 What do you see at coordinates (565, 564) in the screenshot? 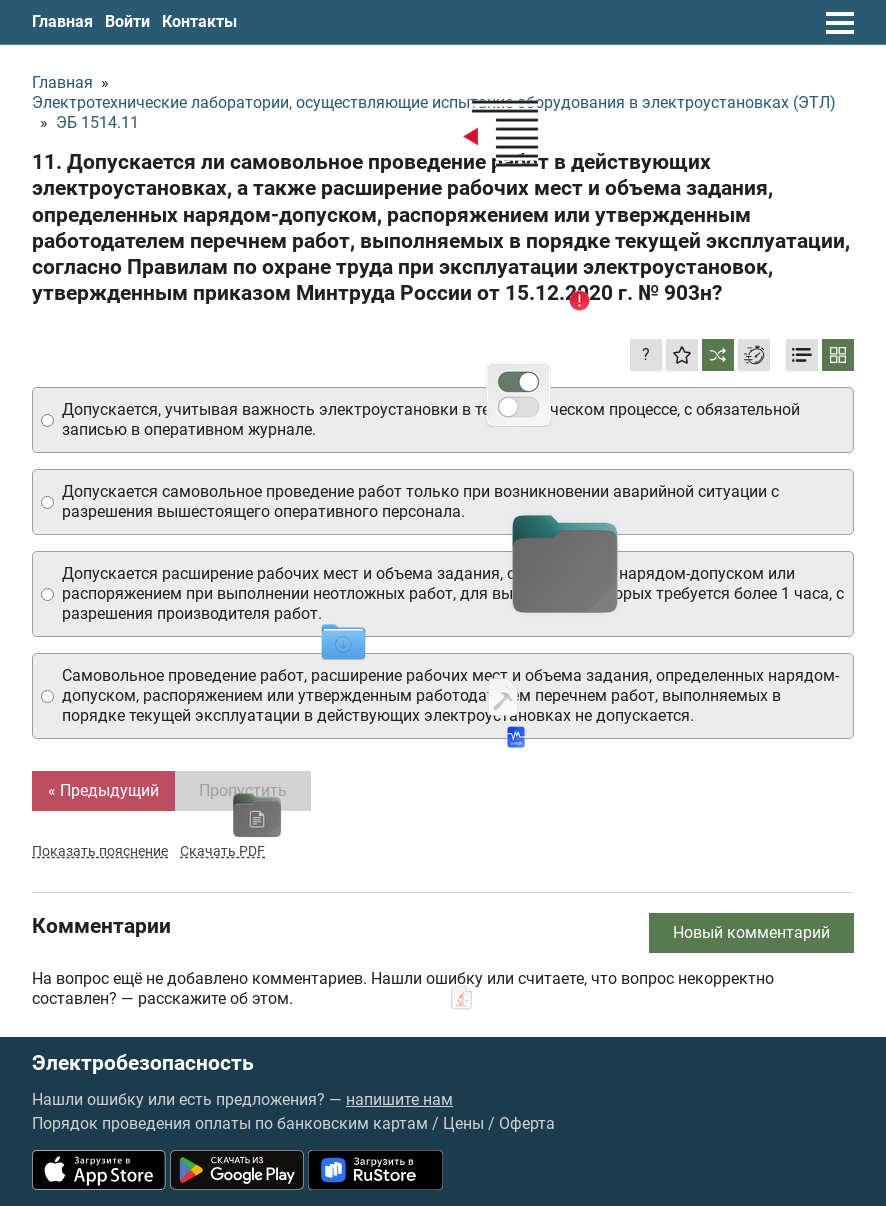
I see `open folder to view contents` at bounding box center [565, 564].